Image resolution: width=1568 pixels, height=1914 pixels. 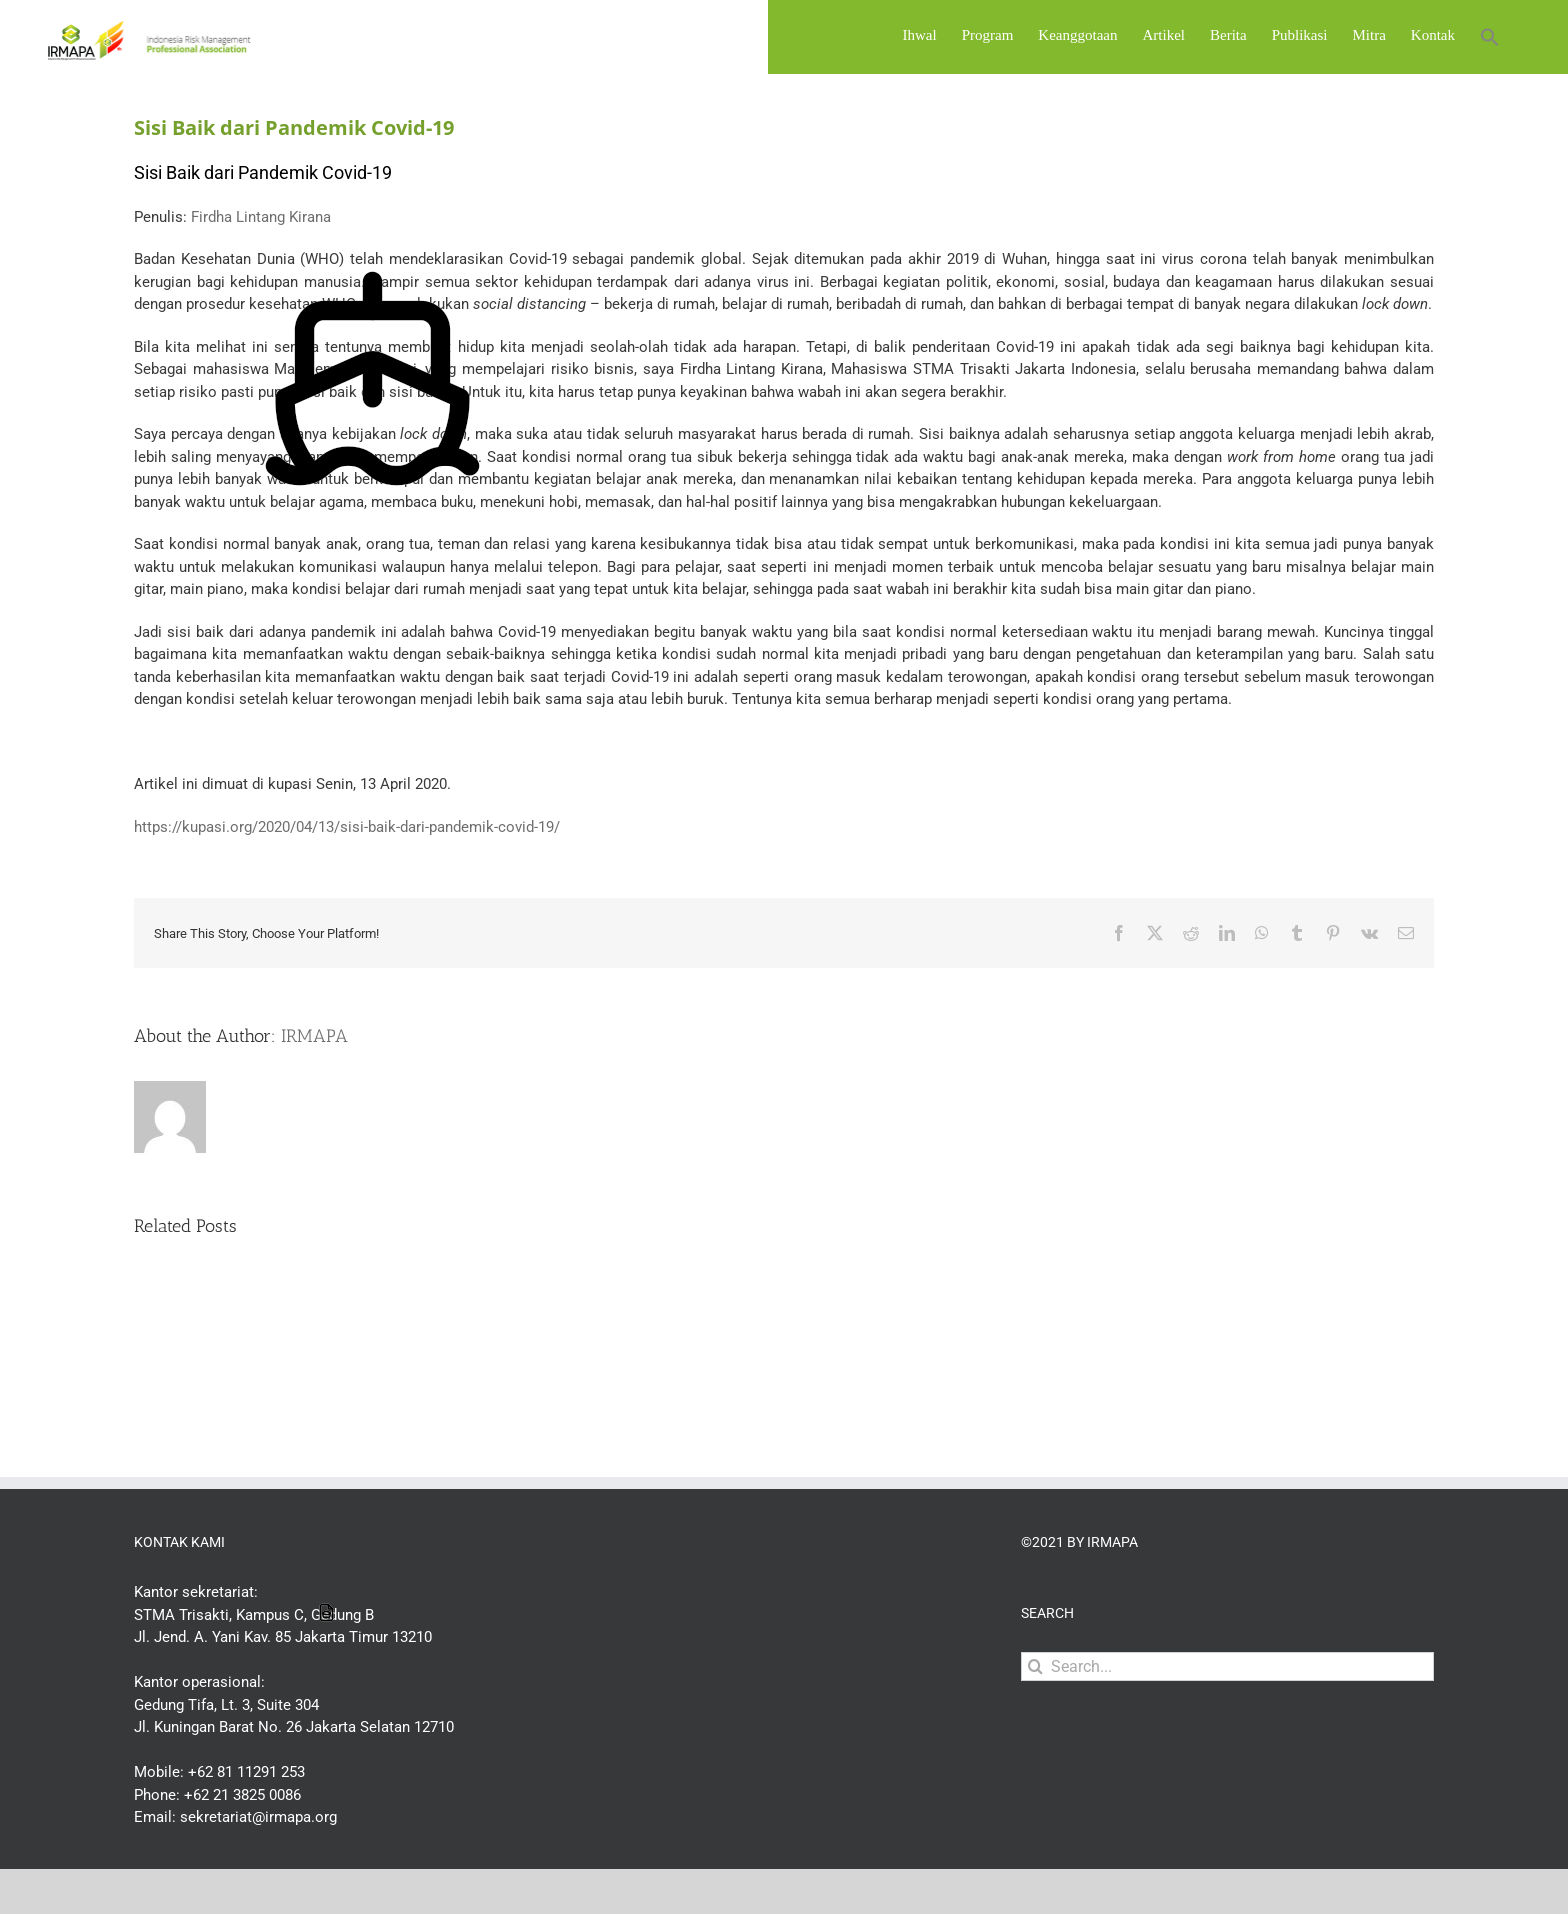 I want to click on access shipping or delivery options, so click(x=372, y=378).